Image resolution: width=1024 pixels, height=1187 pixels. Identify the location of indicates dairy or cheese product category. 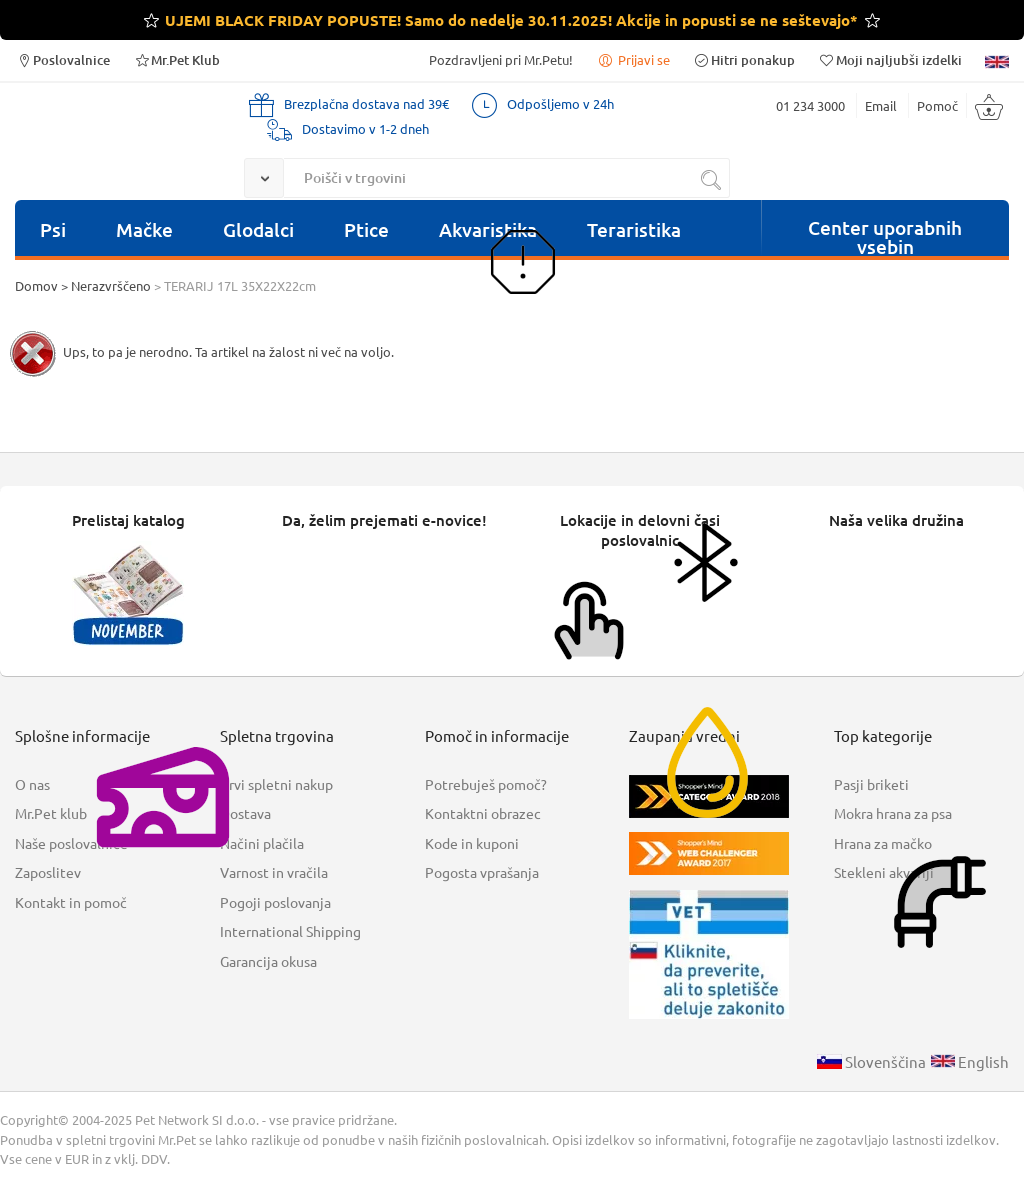
(163, 804).